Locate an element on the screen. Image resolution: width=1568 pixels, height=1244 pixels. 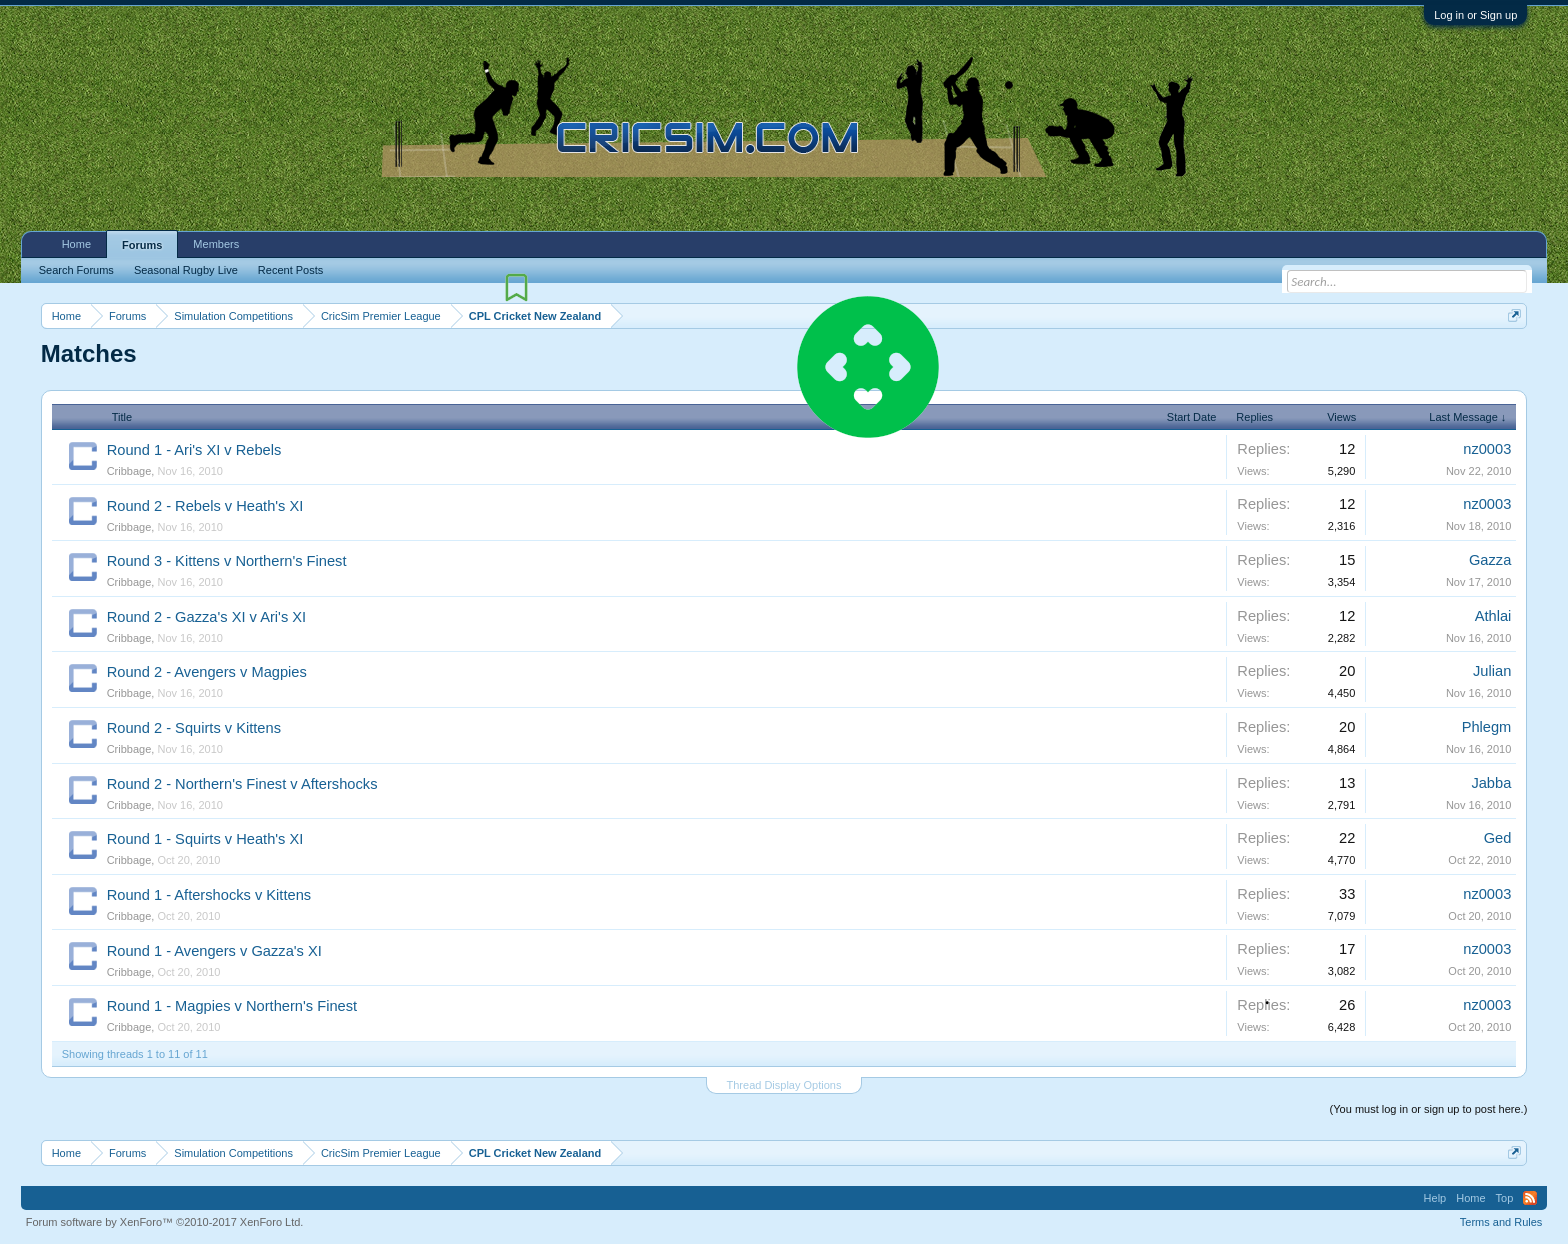
no signal or connection unavailable is located at coordinates (1283, 990).